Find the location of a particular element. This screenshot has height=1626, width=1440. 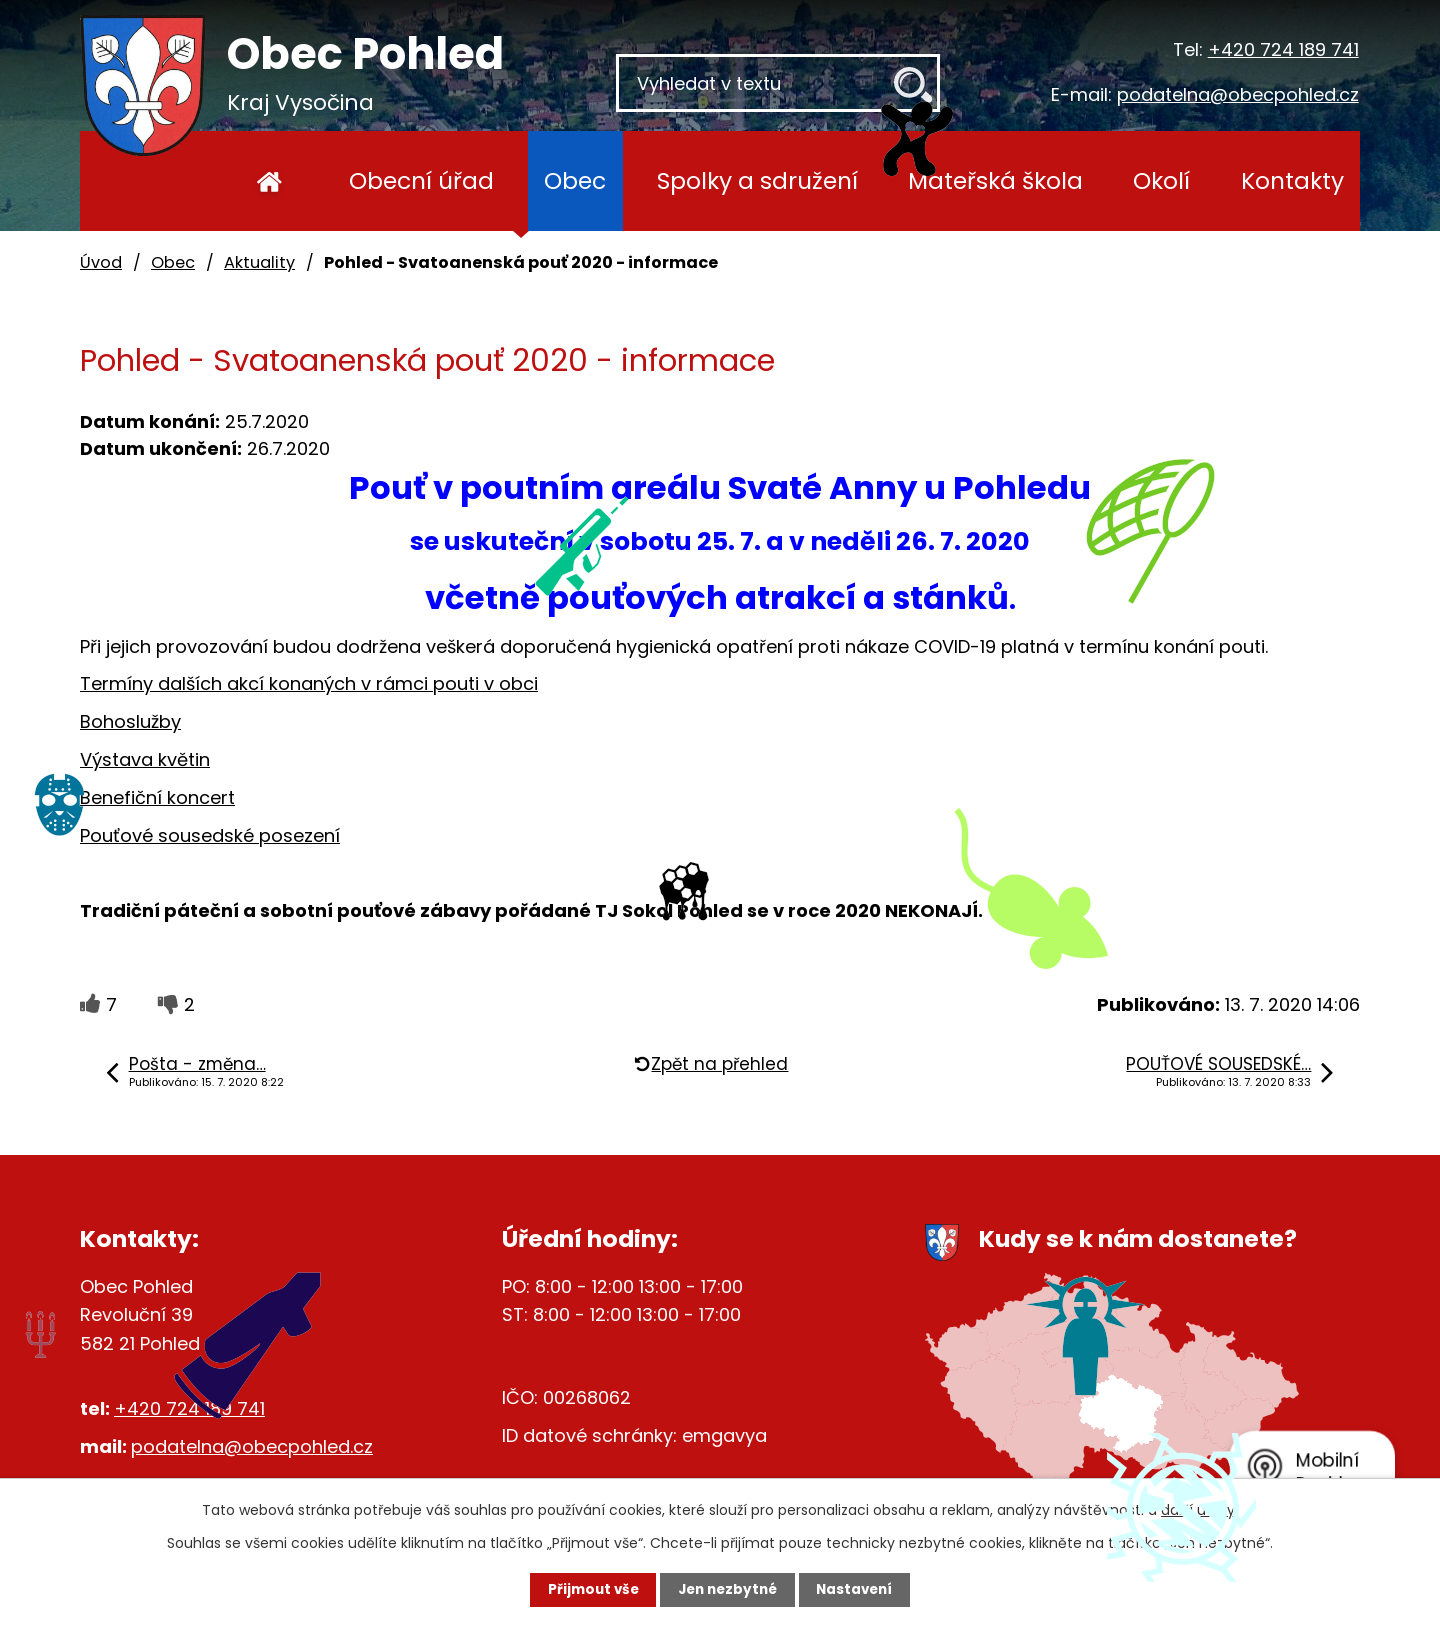

express enthusiasm or passion is located at coordinates (916, 138).